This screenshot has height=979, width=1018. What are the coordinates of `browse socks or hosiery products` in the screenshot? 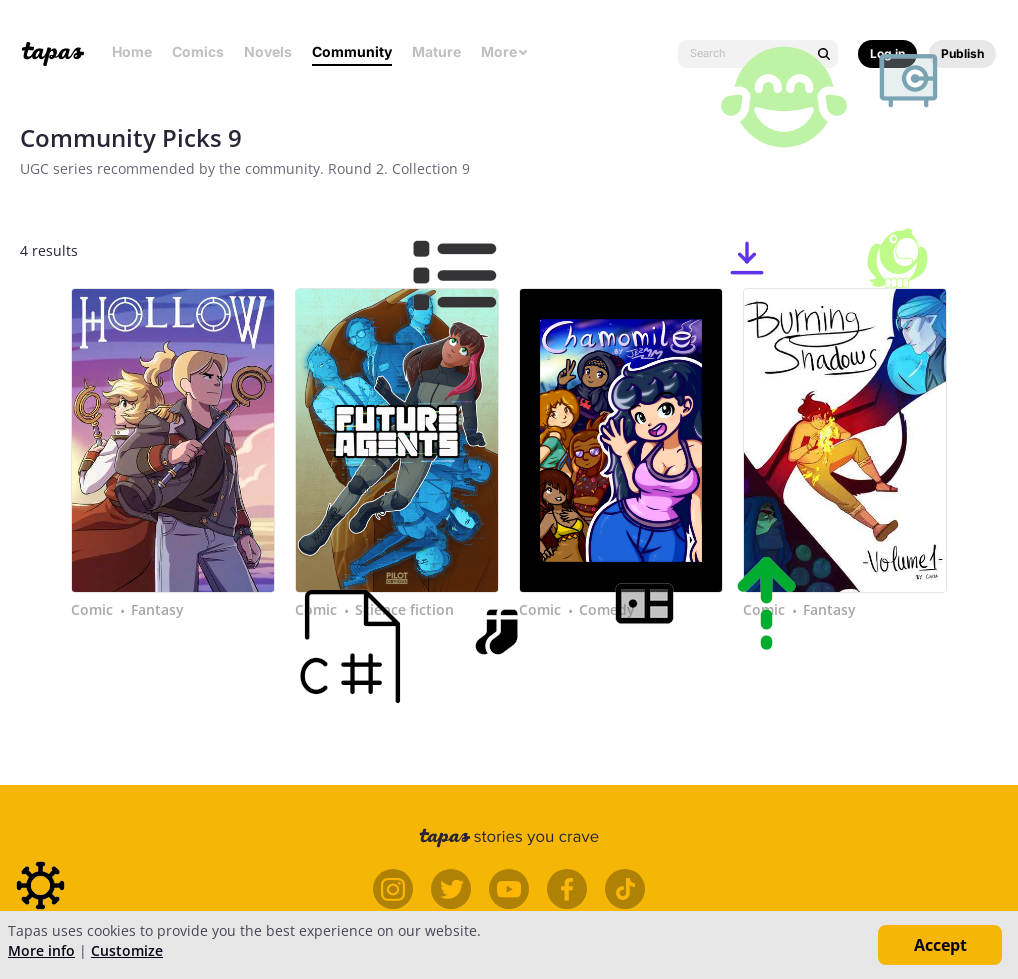 It's located at (498, 632).